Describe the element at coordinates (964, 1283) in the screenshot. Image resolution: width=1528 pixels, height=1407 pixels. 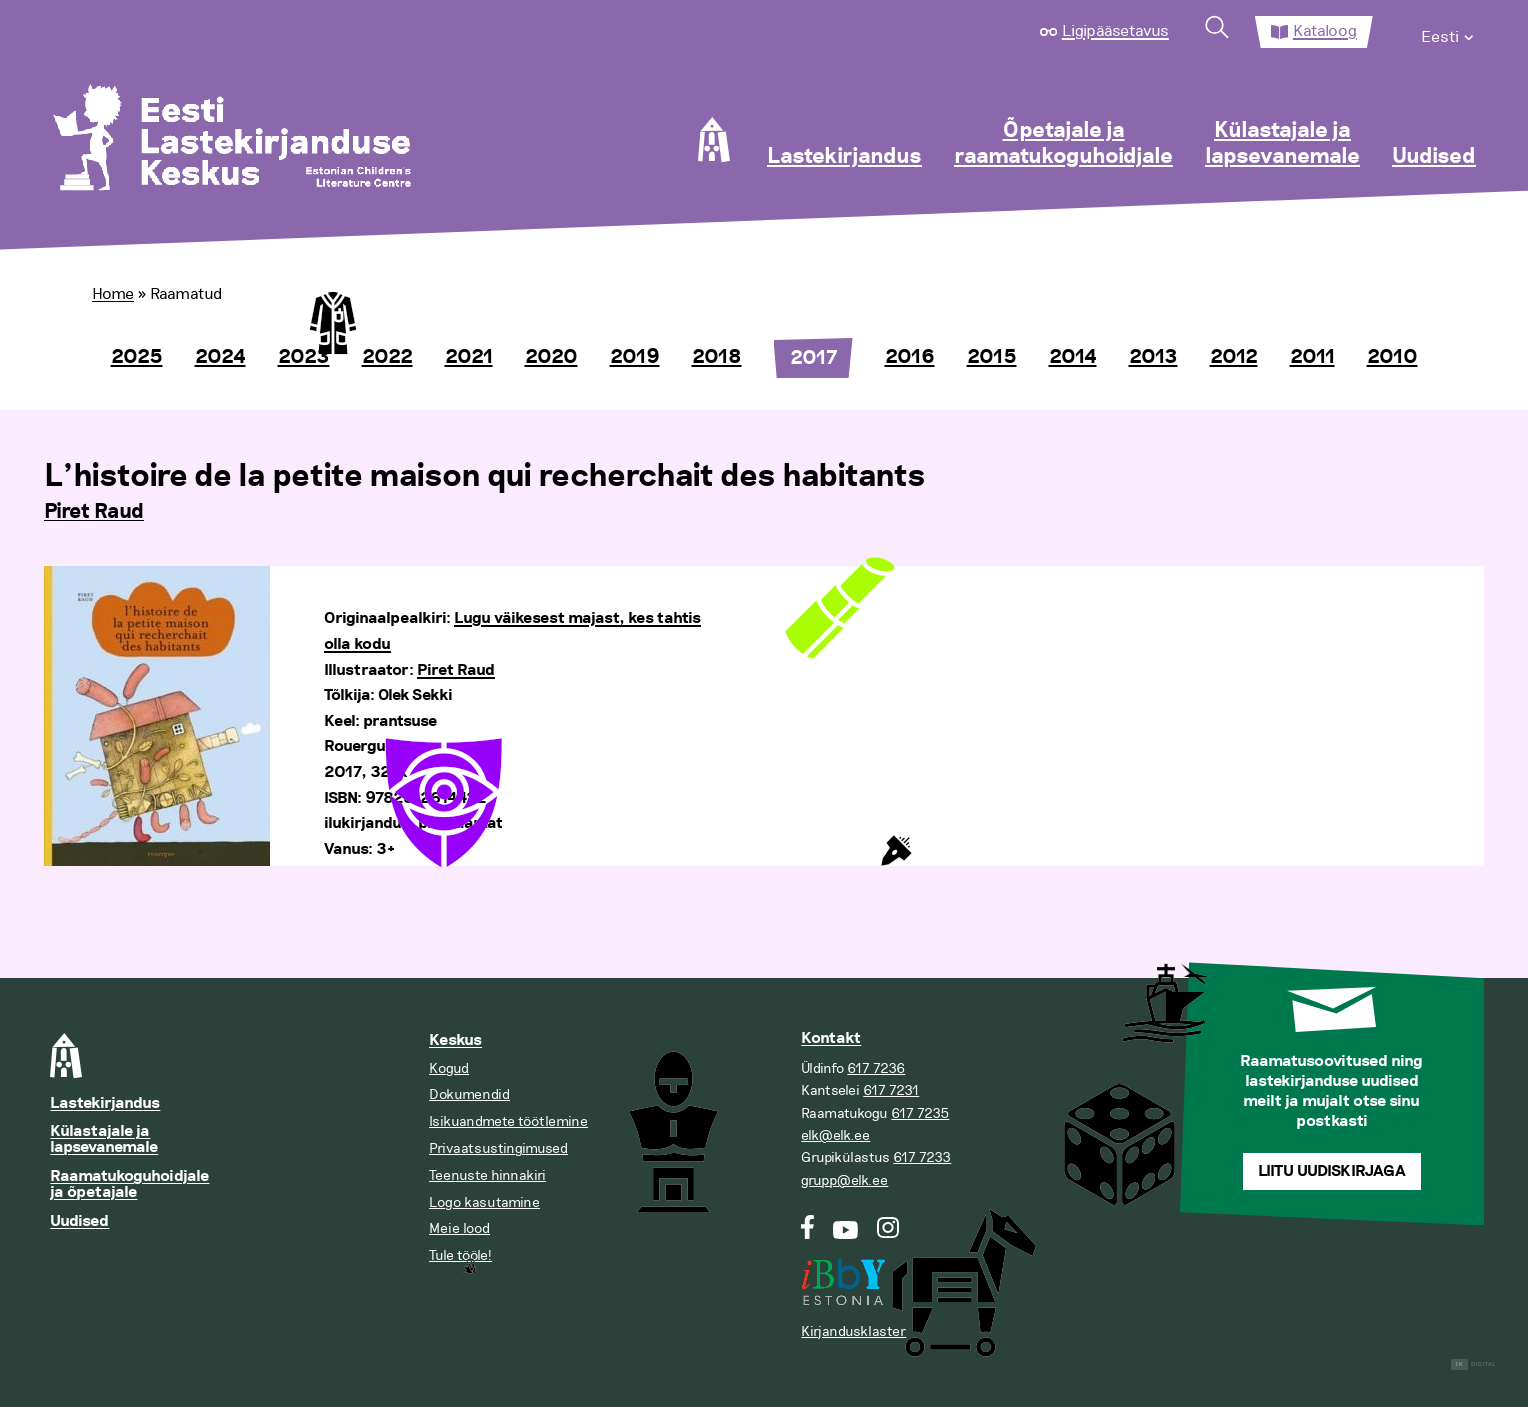
I see `indicates a detected trojan or malware threat` at that location.